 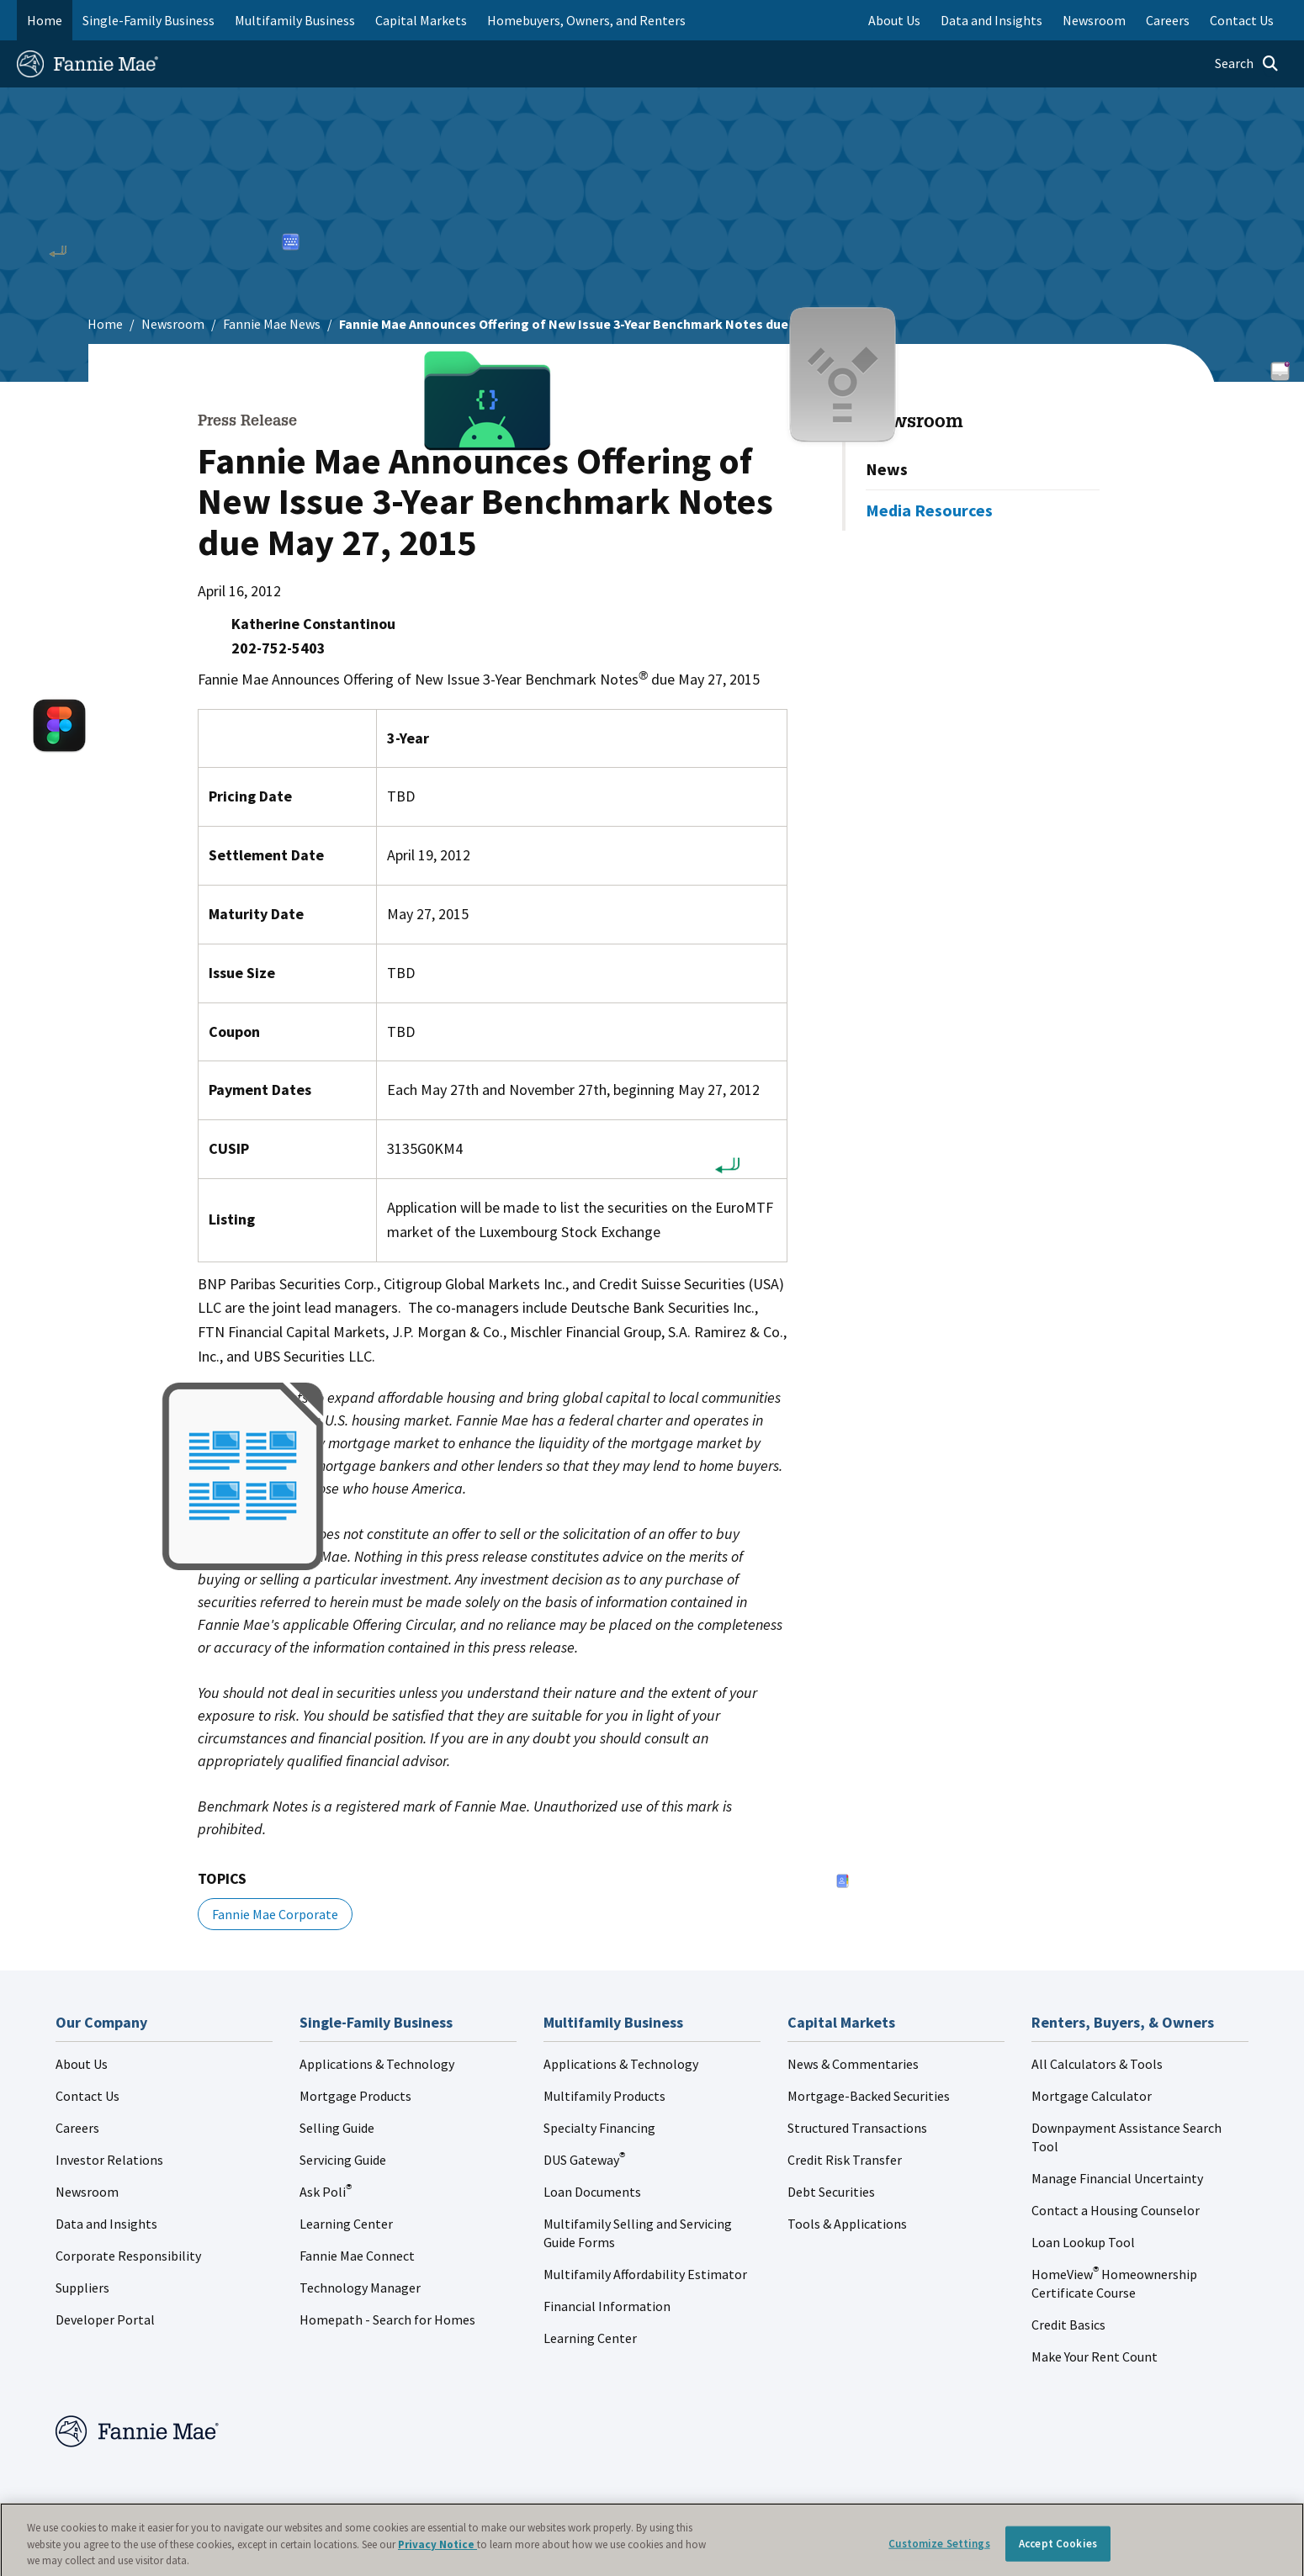 I want to click on libreoffice master document file type, so click(x=242, y=1476).